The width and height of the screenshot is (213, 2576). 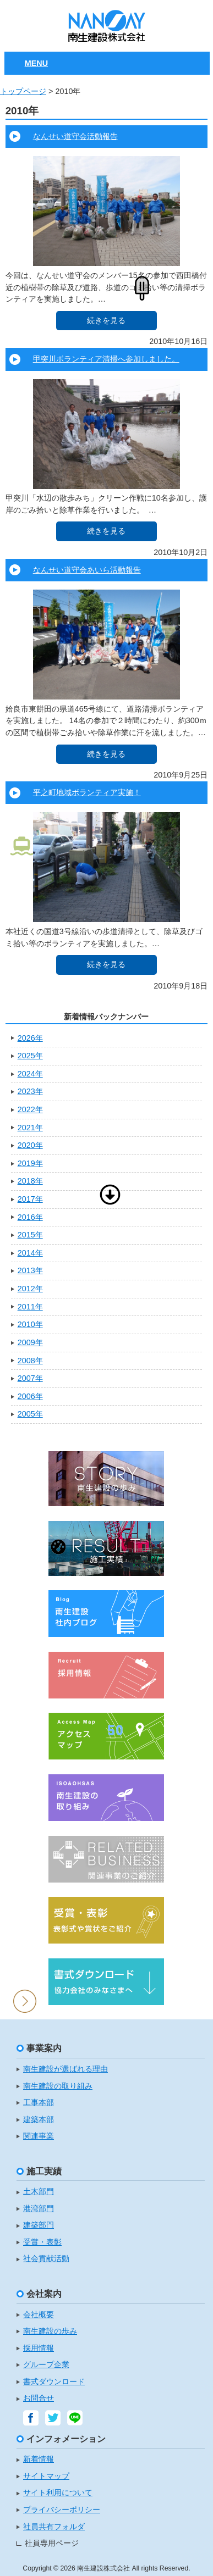 What do you see at coordinates (25, 2001) in the screenshot?
I see `go to next item or page` at bounding box center [25, 2001].